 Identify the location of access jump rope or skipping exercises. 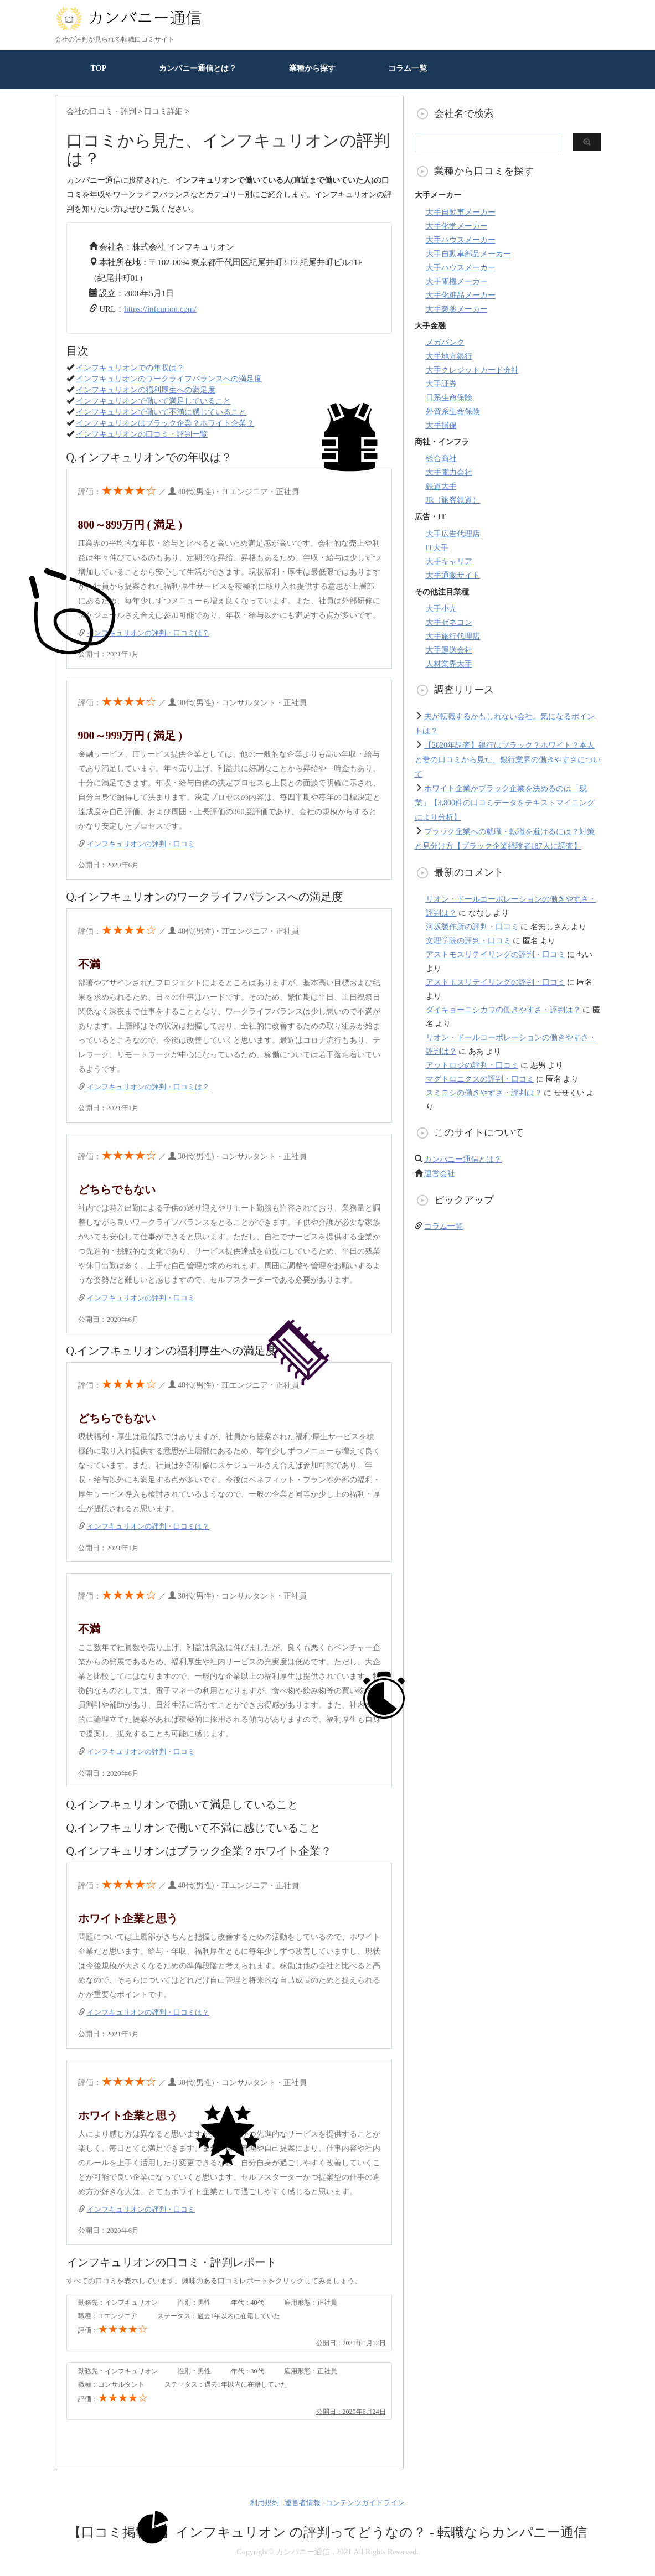
(72, 611).